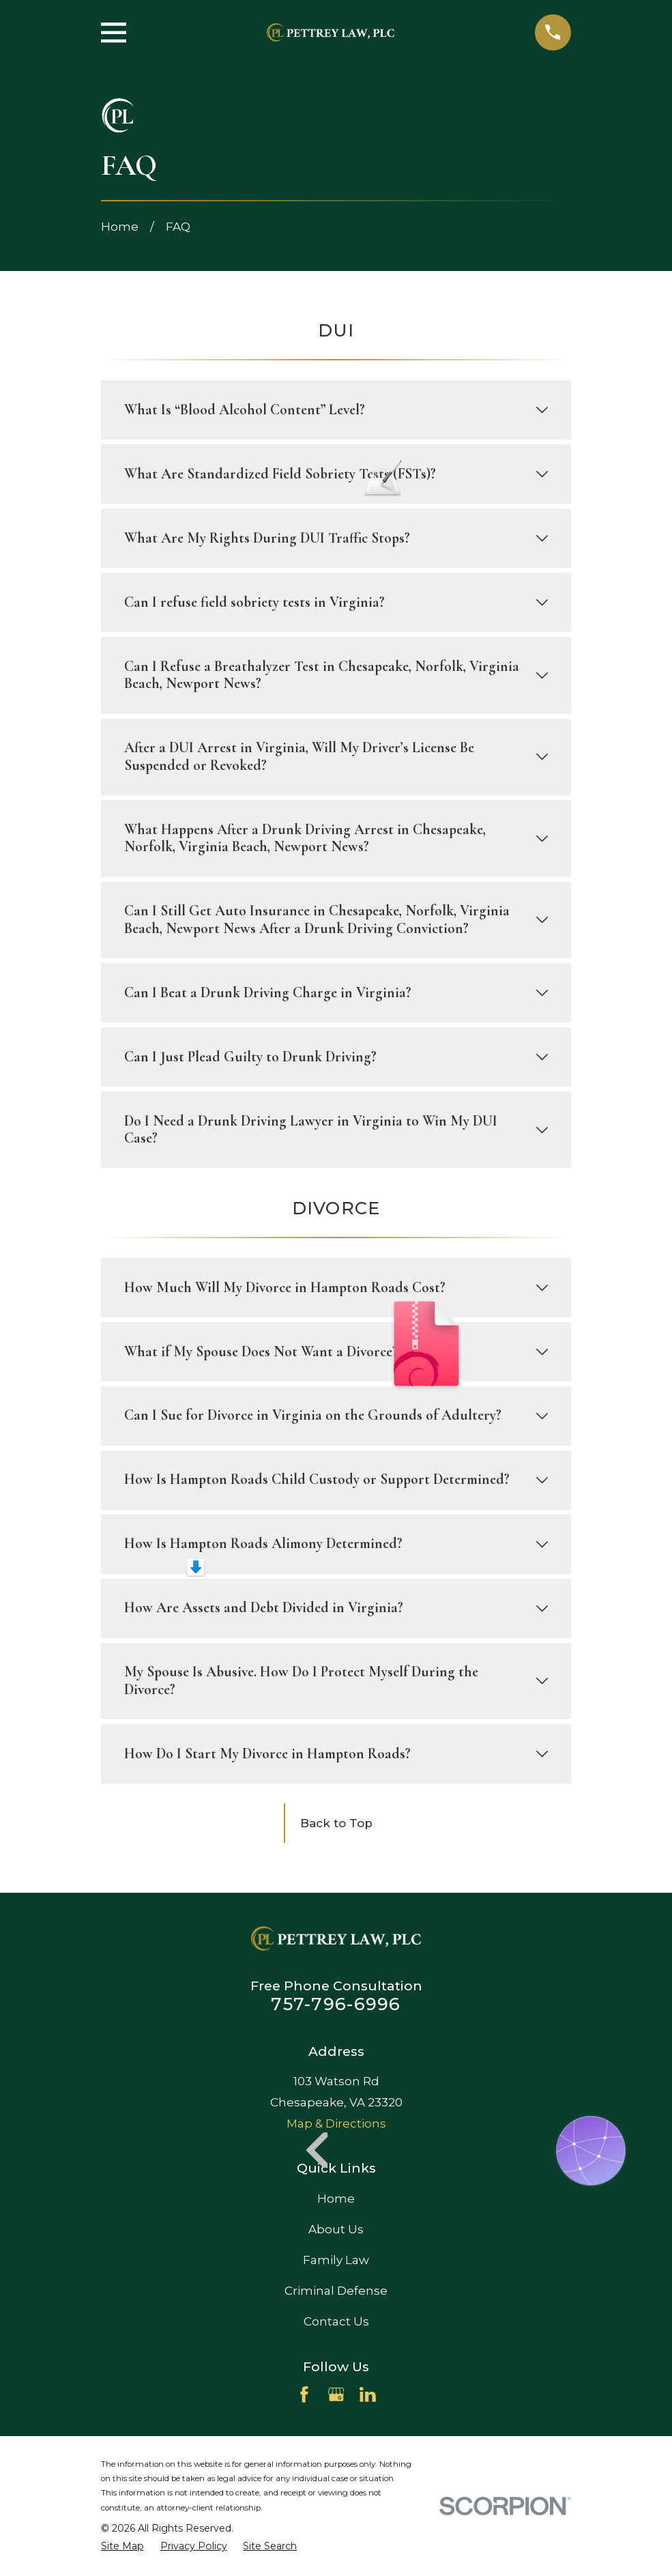 Image resolution: width=672 pixels, height=2576 pixels. I want to click on go back to previous screen, so click(316, 2150).